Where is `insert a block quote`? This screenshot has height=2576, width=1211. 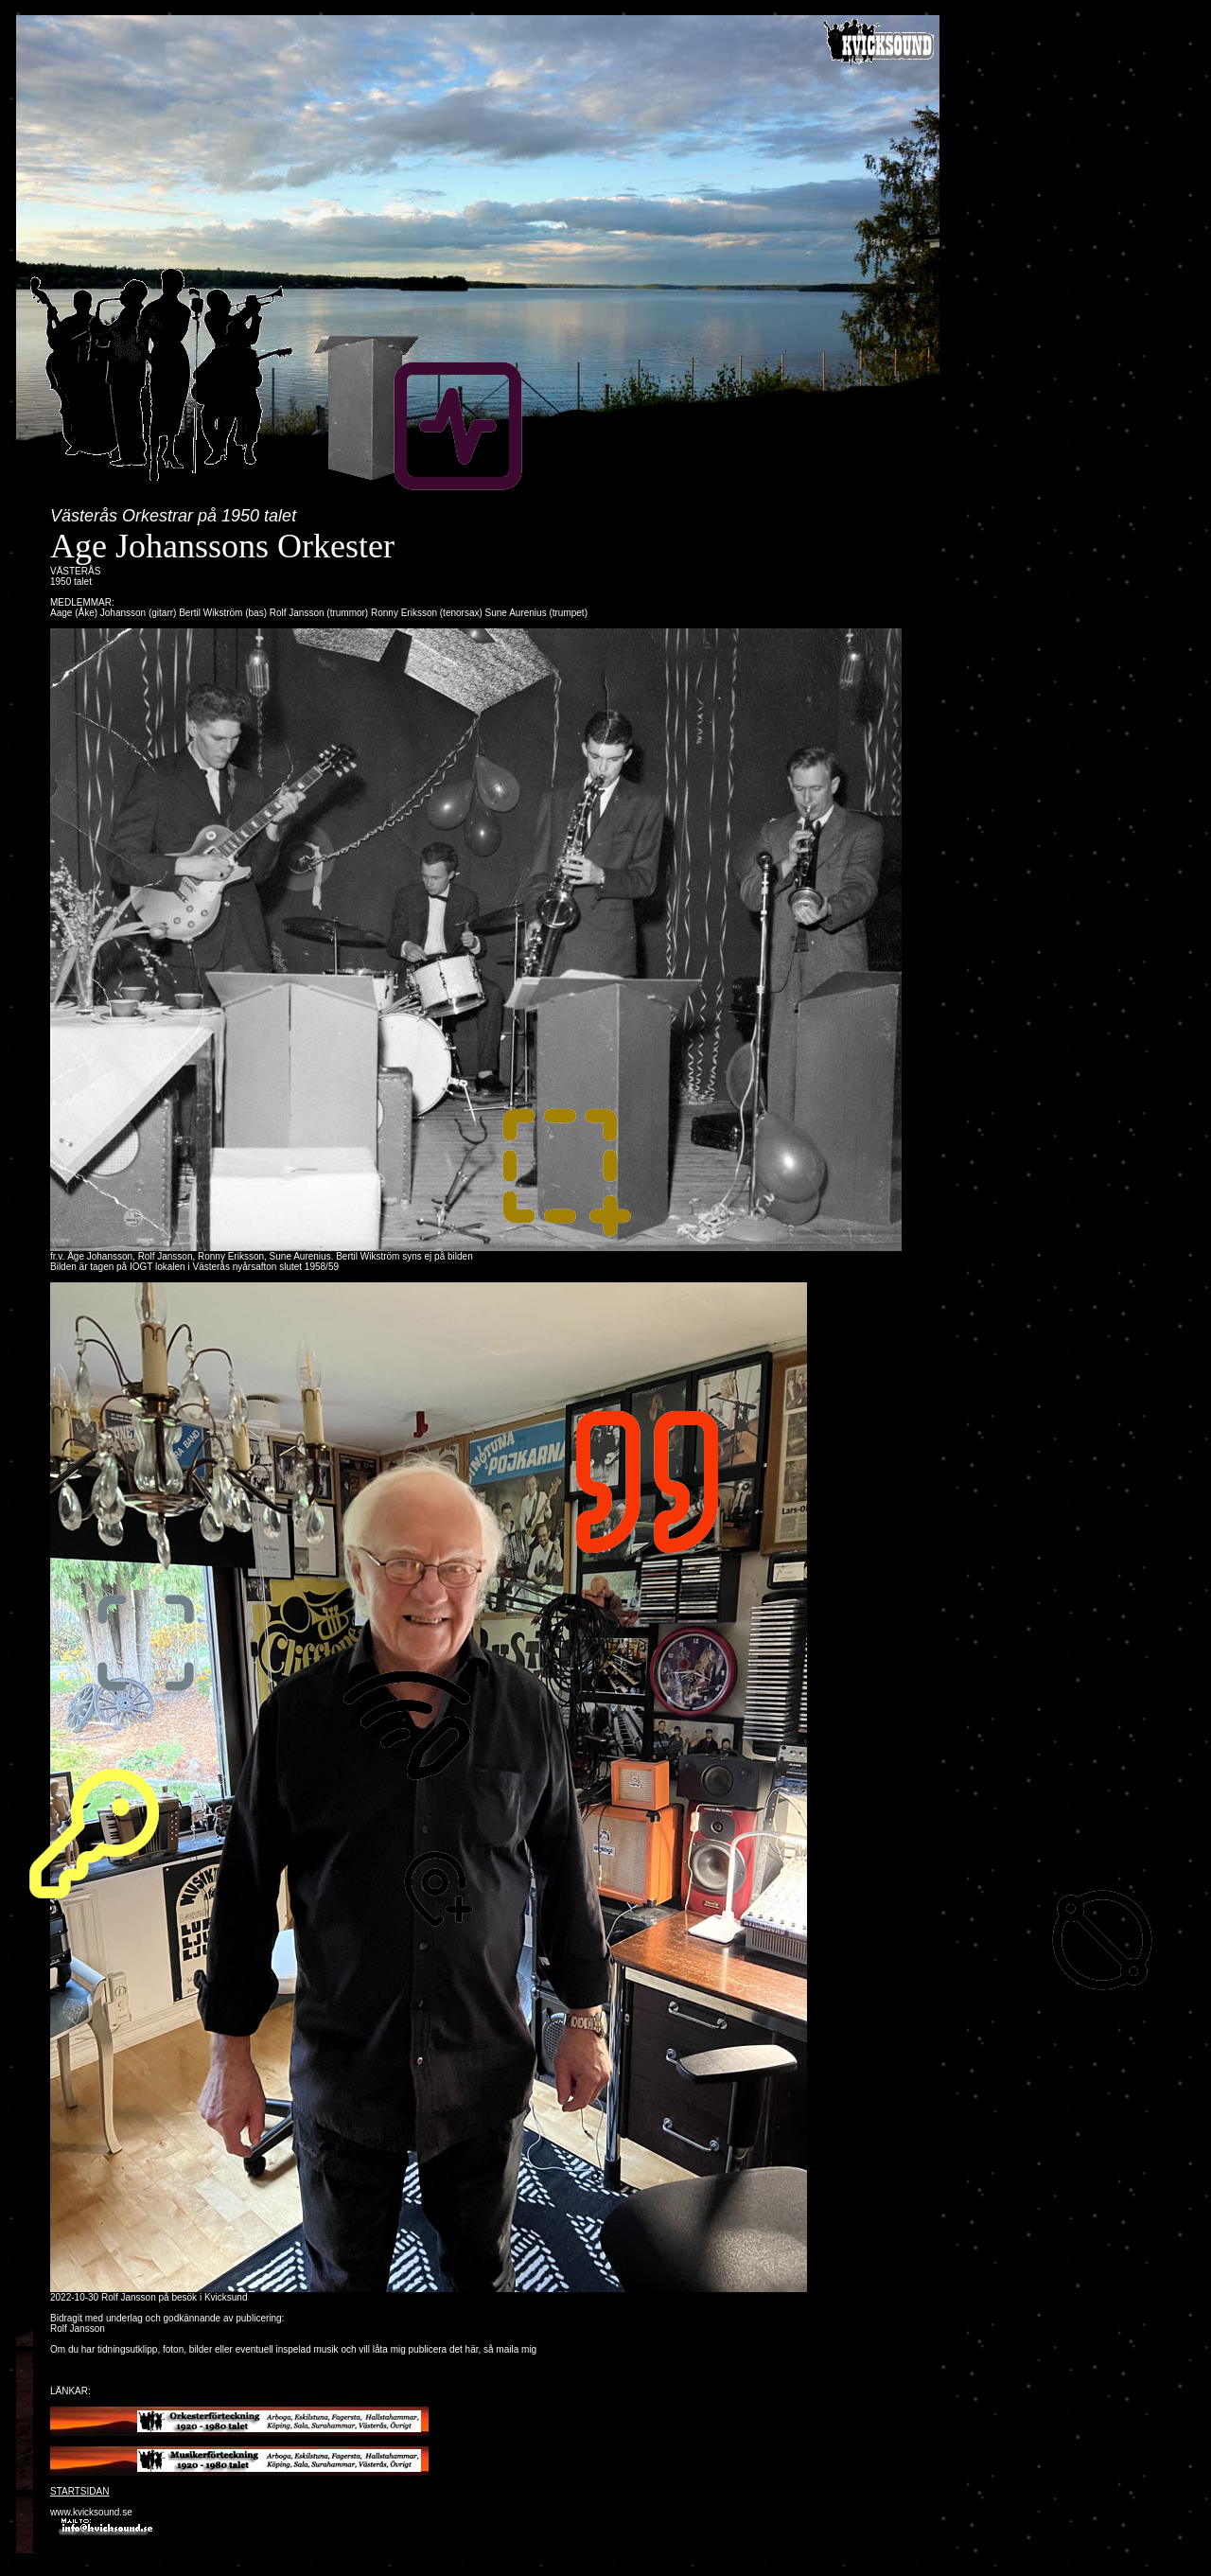 insert a block quote is located at coordinates (647, 1482).